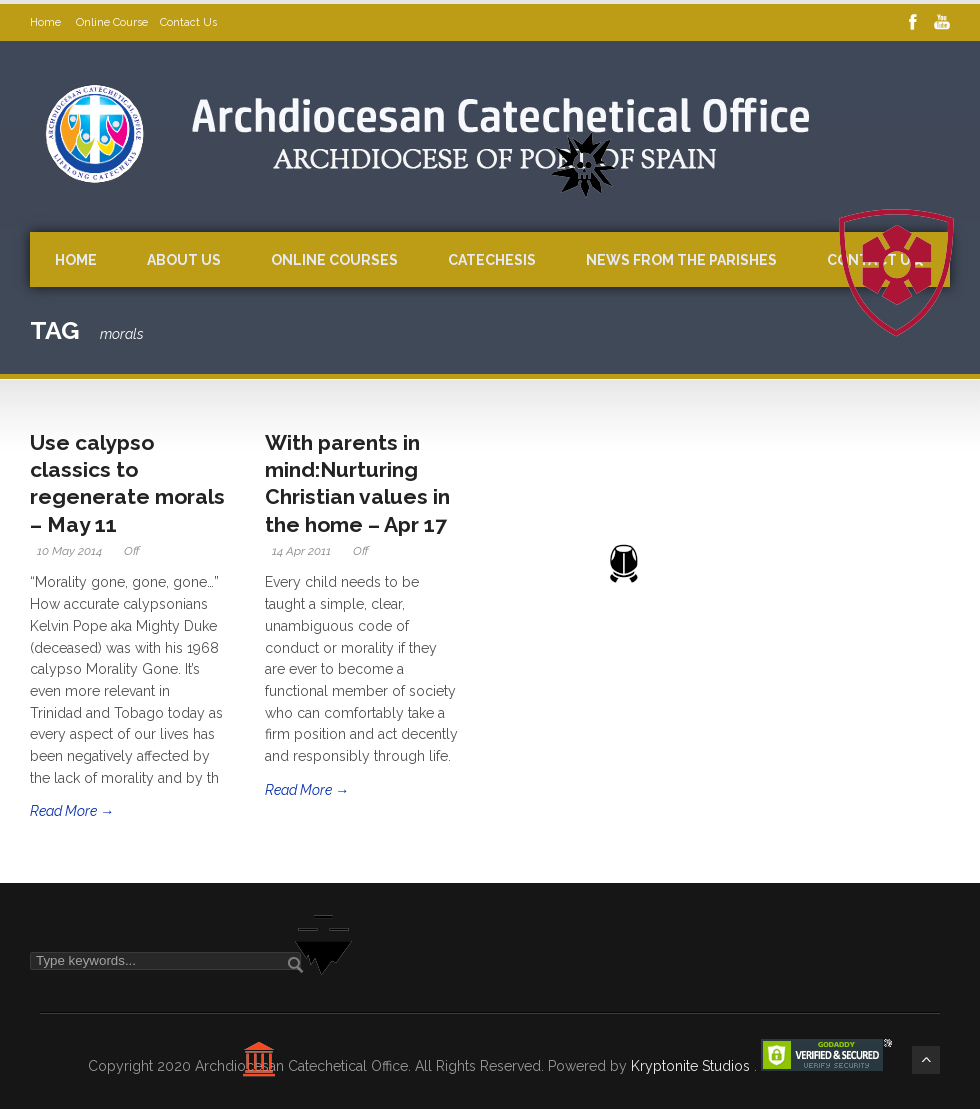 The image size is (980, 1109). I want to click on access banking or financial services, so click(259, 1059).